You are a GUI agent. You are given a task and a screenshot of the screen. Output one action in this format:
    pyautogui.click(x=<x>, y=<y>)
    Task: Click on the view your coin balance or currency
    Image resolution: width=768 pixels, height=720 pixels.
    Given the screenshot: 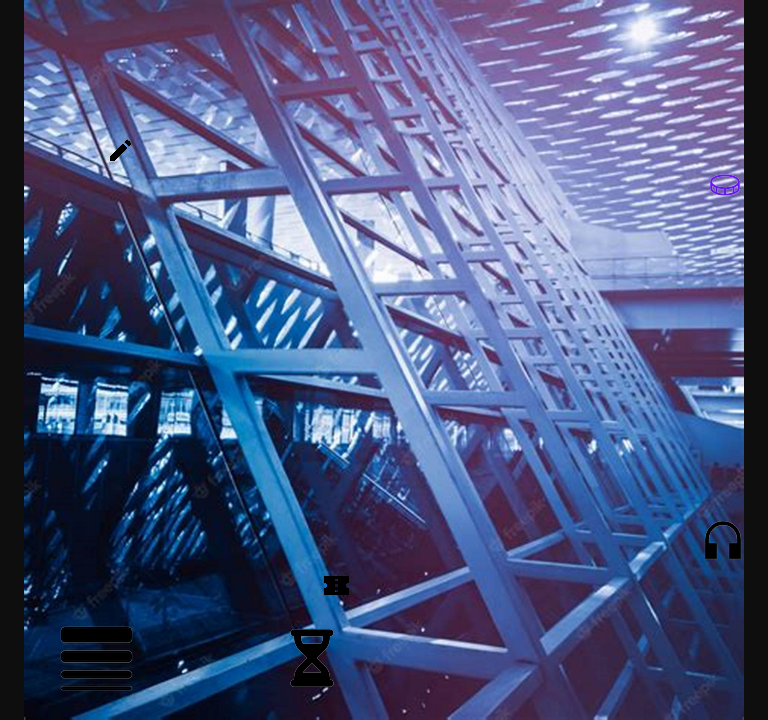 What is the action you would take?
    pyautogui.click(x=725, y=185)
    